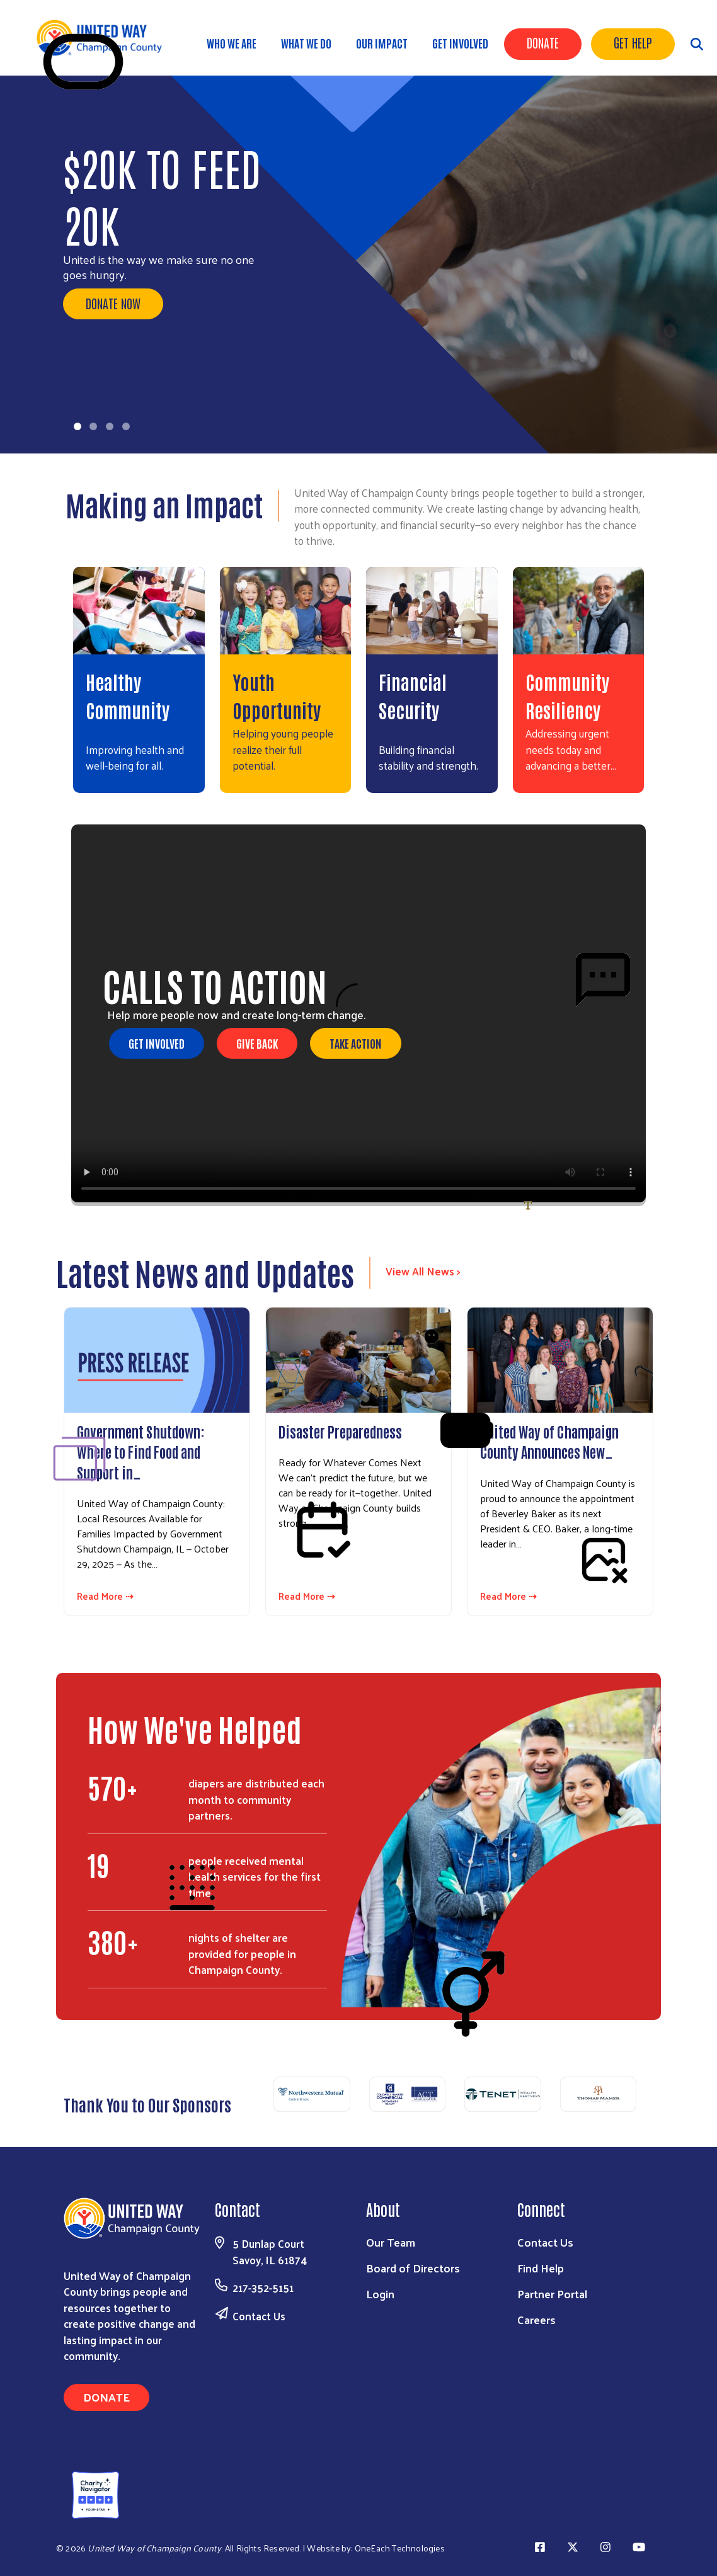 The width and height of the screenshot is (717, 2576). I want to click on apply border to bottom edge of cell or element, so click(192, 1888).